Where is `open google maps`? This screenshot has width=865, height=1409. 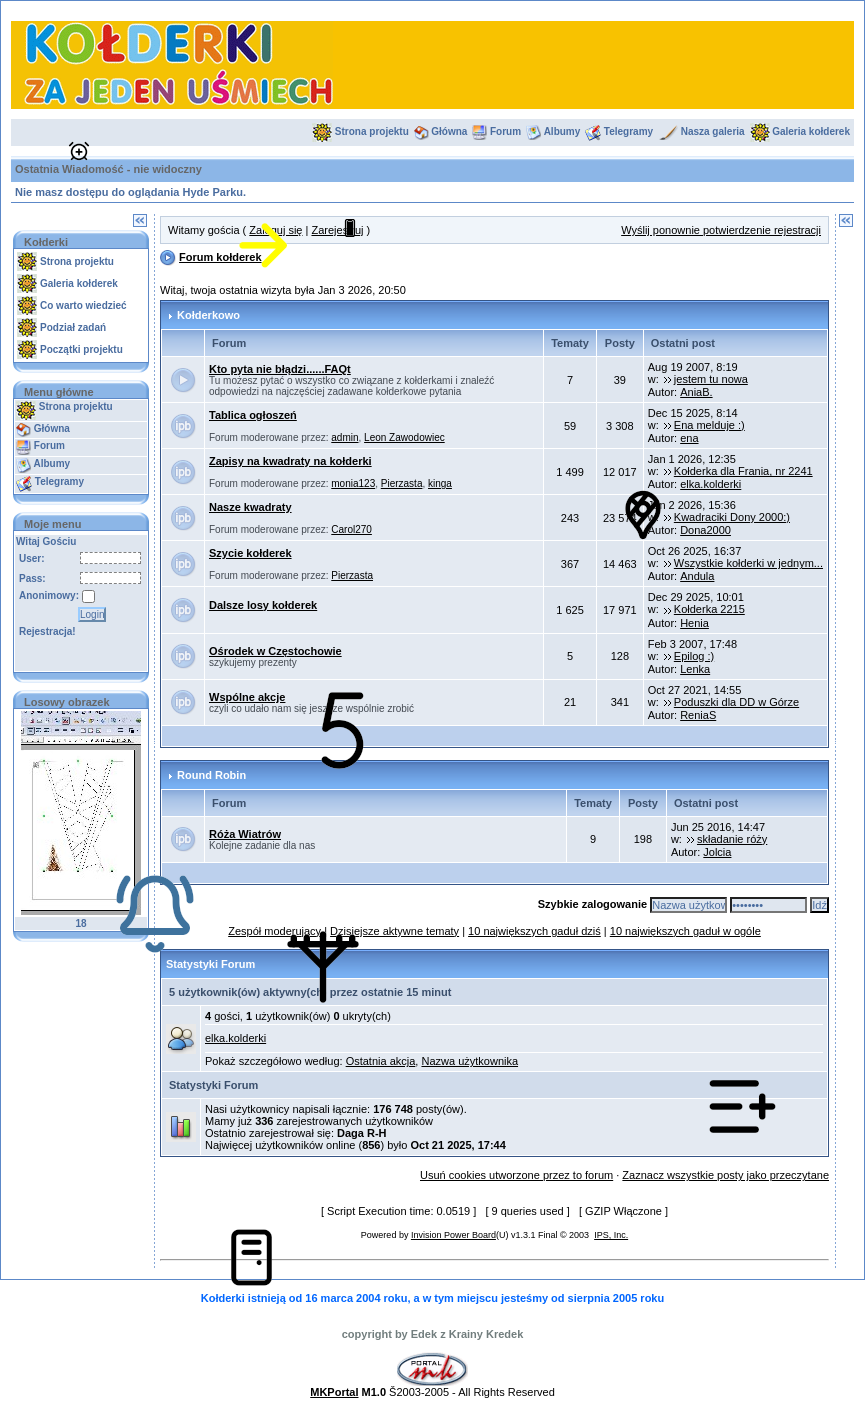 open google maps is located at coordinates (643, 515).